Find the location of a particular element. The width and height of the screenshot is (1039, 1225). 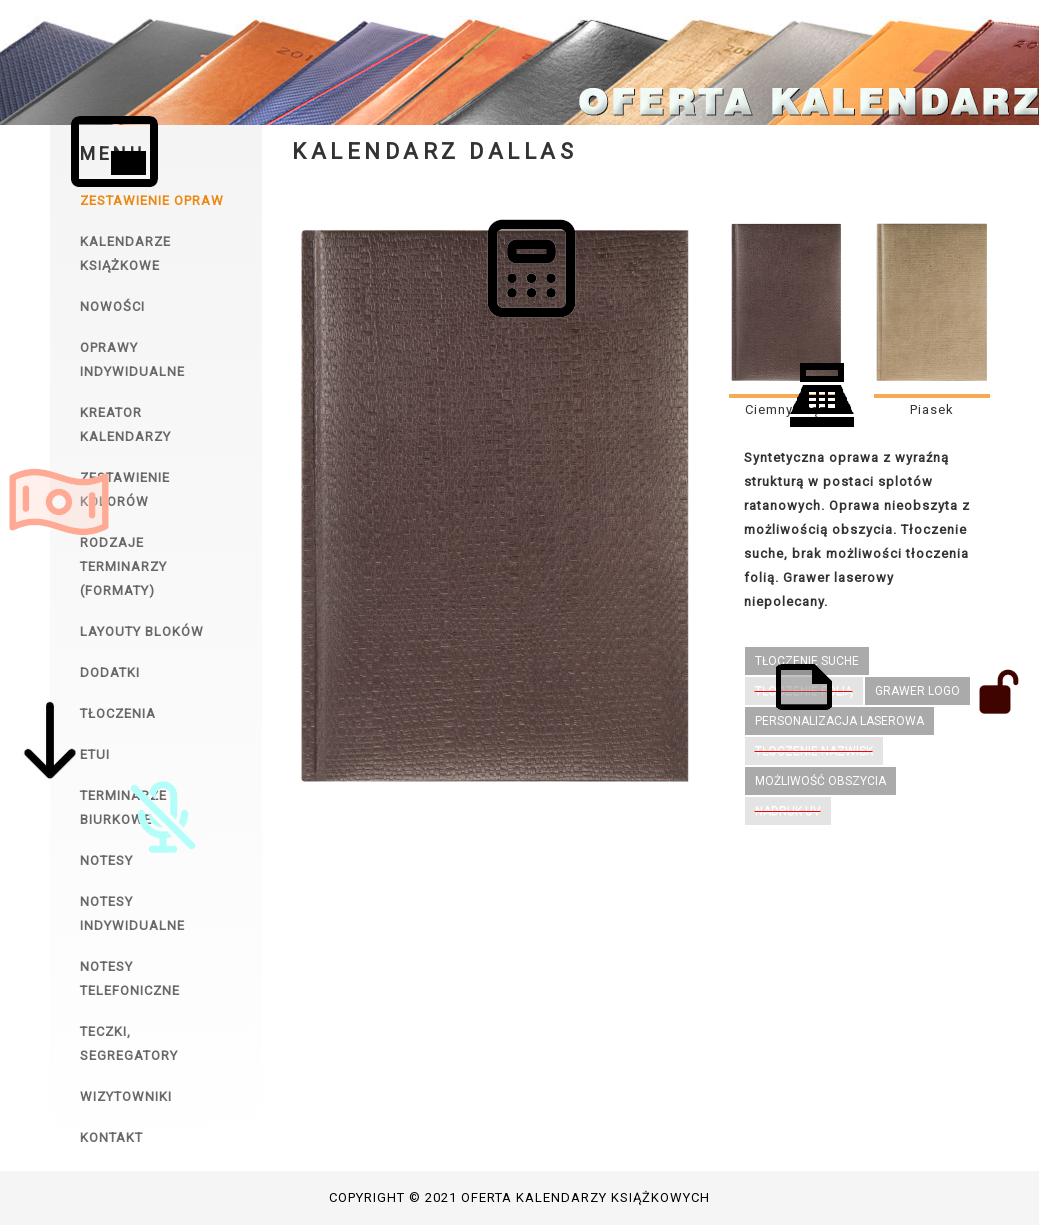

navigate or scroll downward is located at coordinates (50, 741).